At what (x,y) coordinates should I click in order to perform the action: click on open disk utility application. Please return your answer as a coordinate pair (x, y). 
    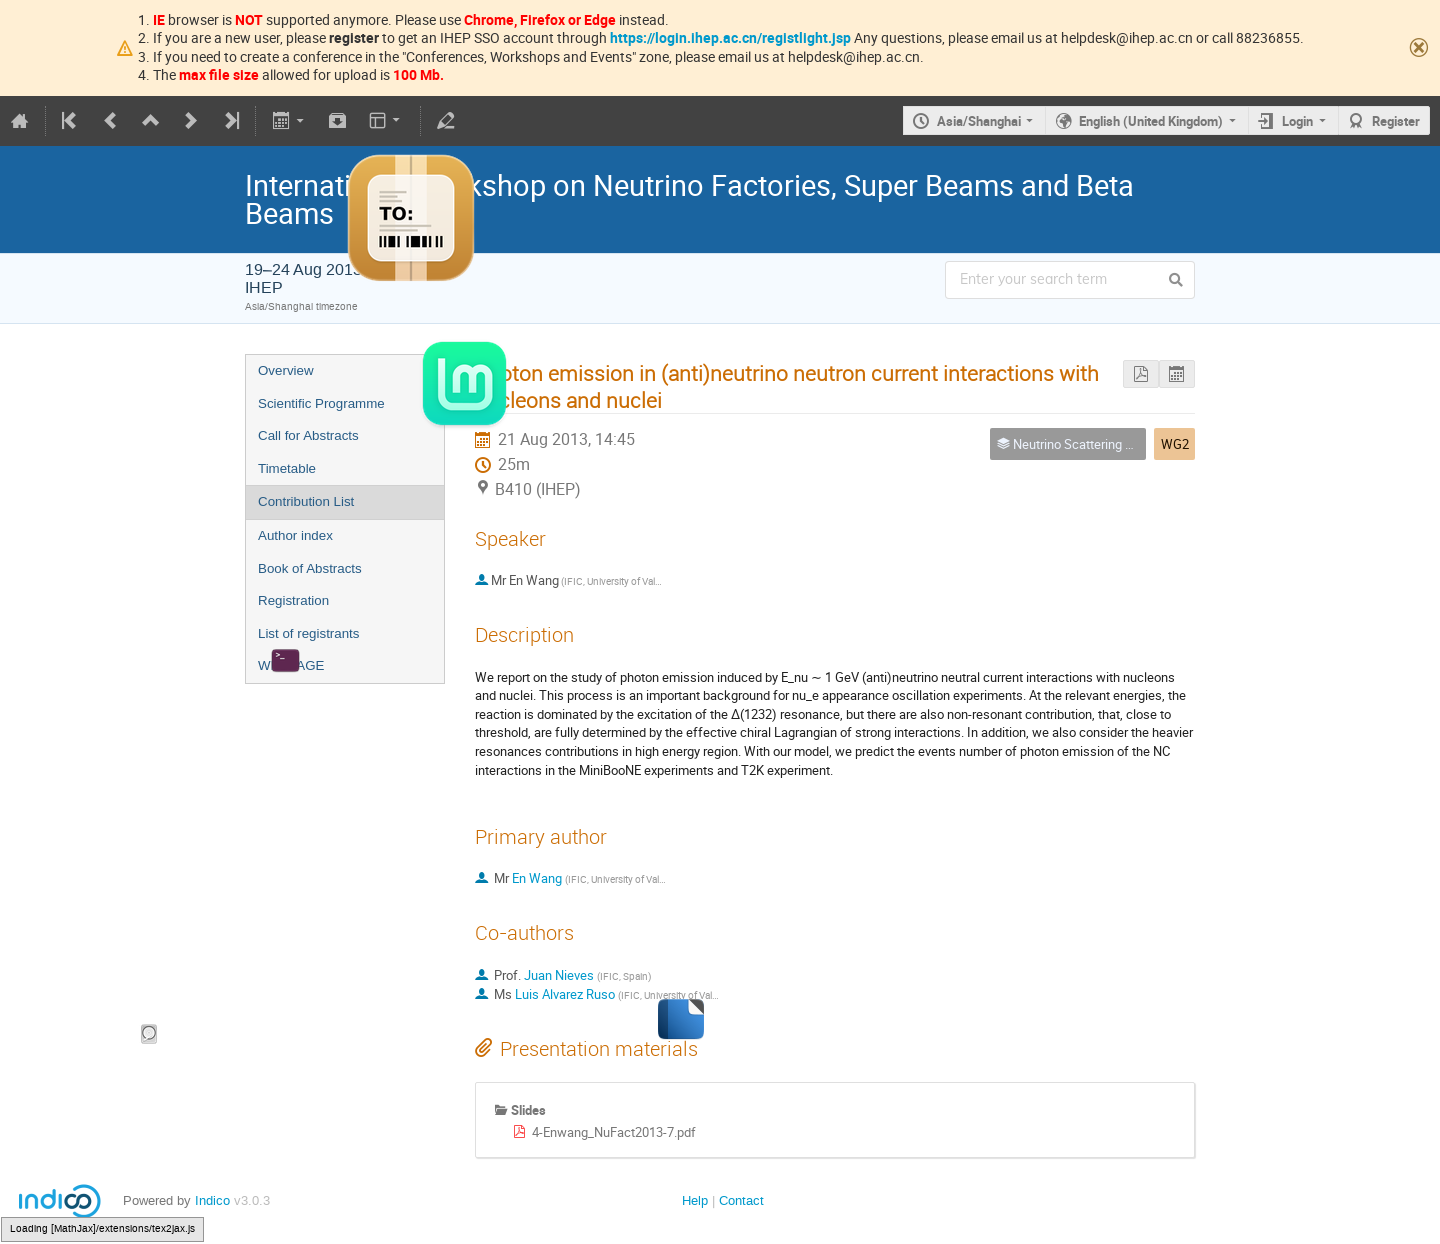
    Looking at the image, I should click on (149, 1034).